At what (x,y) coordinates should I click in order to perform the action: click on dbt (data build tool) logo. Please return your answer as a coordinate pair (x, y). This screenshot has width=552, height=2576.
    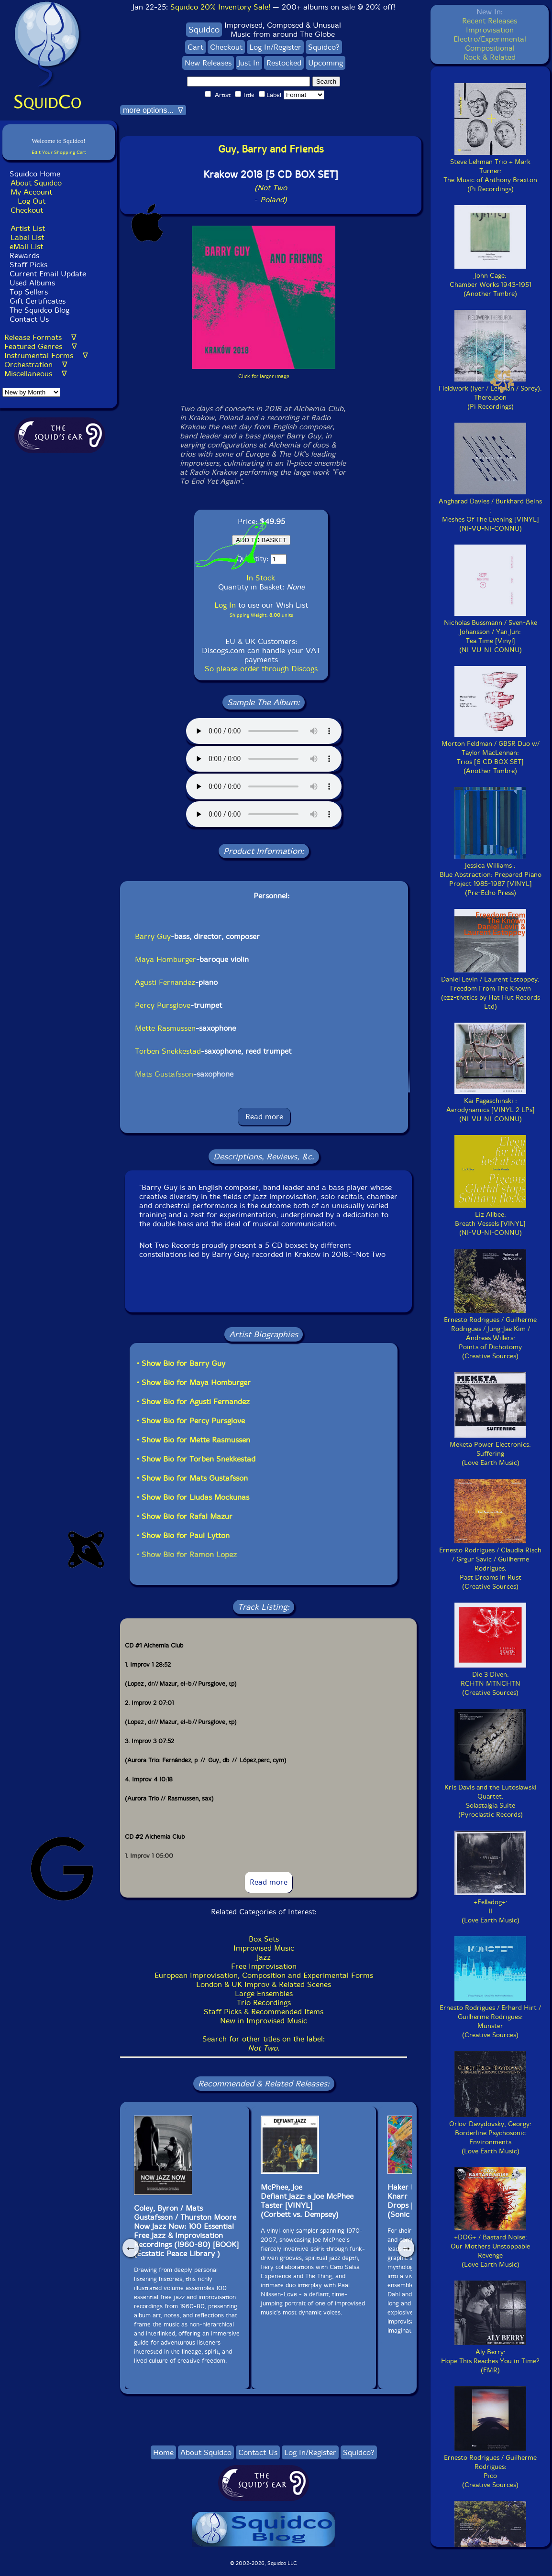
    Looking at the image, I should click on (86, 1550).